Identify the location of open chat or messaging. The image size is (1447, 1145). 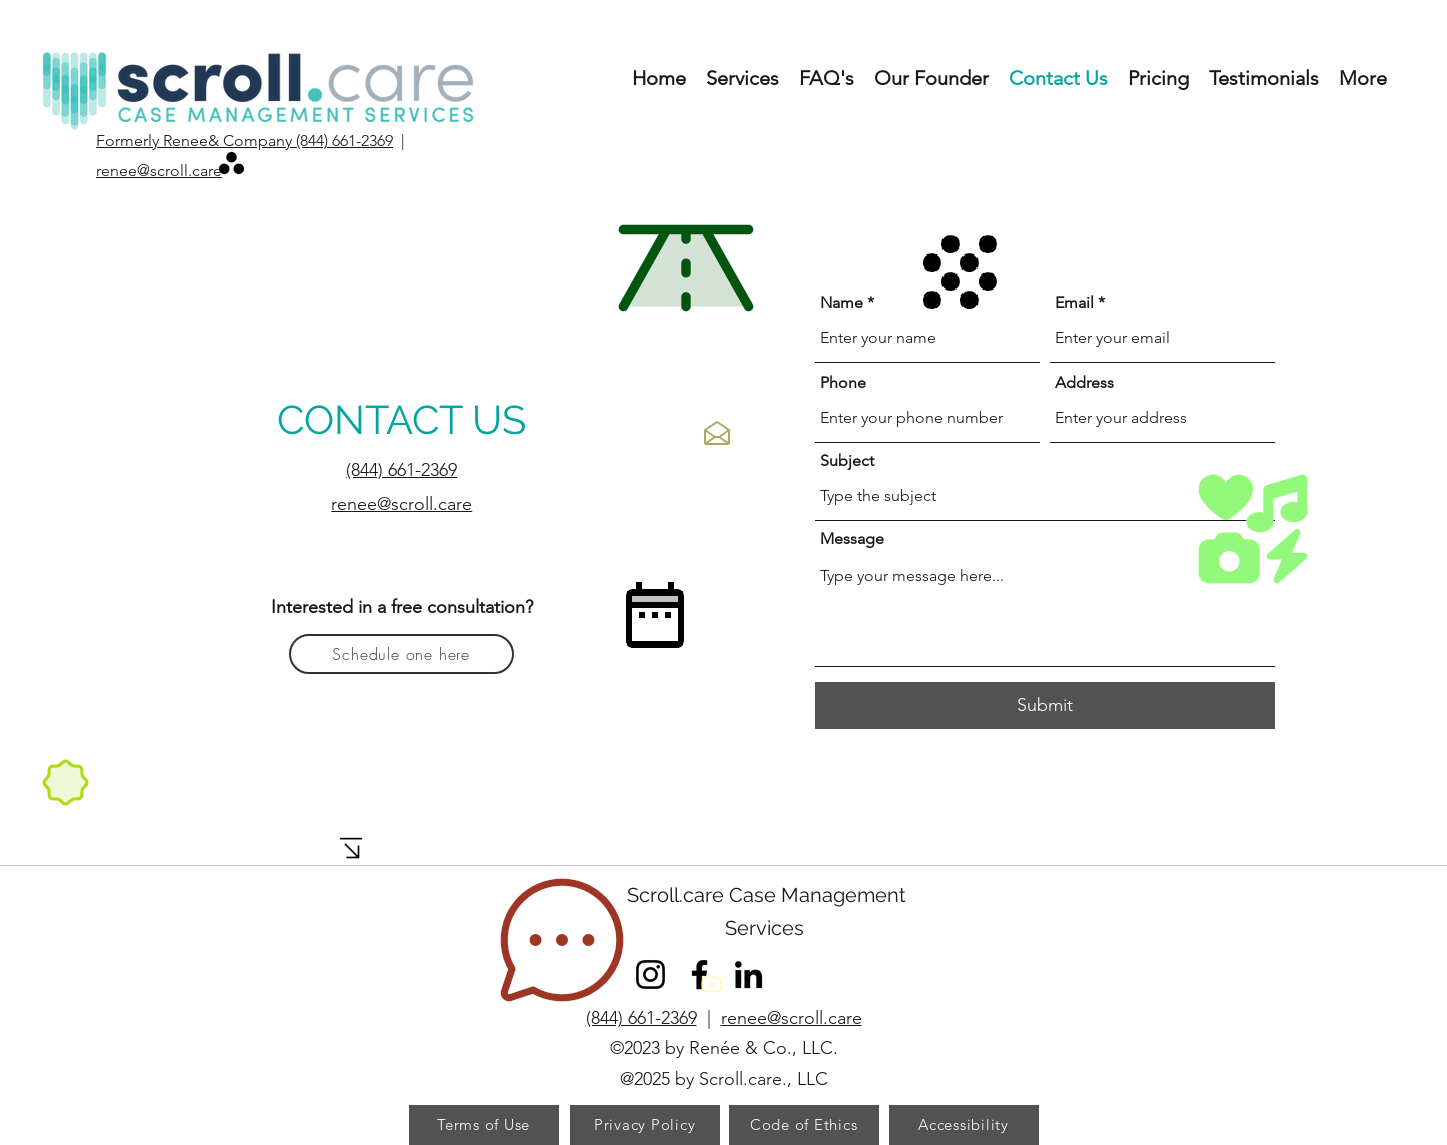
(562, 940).